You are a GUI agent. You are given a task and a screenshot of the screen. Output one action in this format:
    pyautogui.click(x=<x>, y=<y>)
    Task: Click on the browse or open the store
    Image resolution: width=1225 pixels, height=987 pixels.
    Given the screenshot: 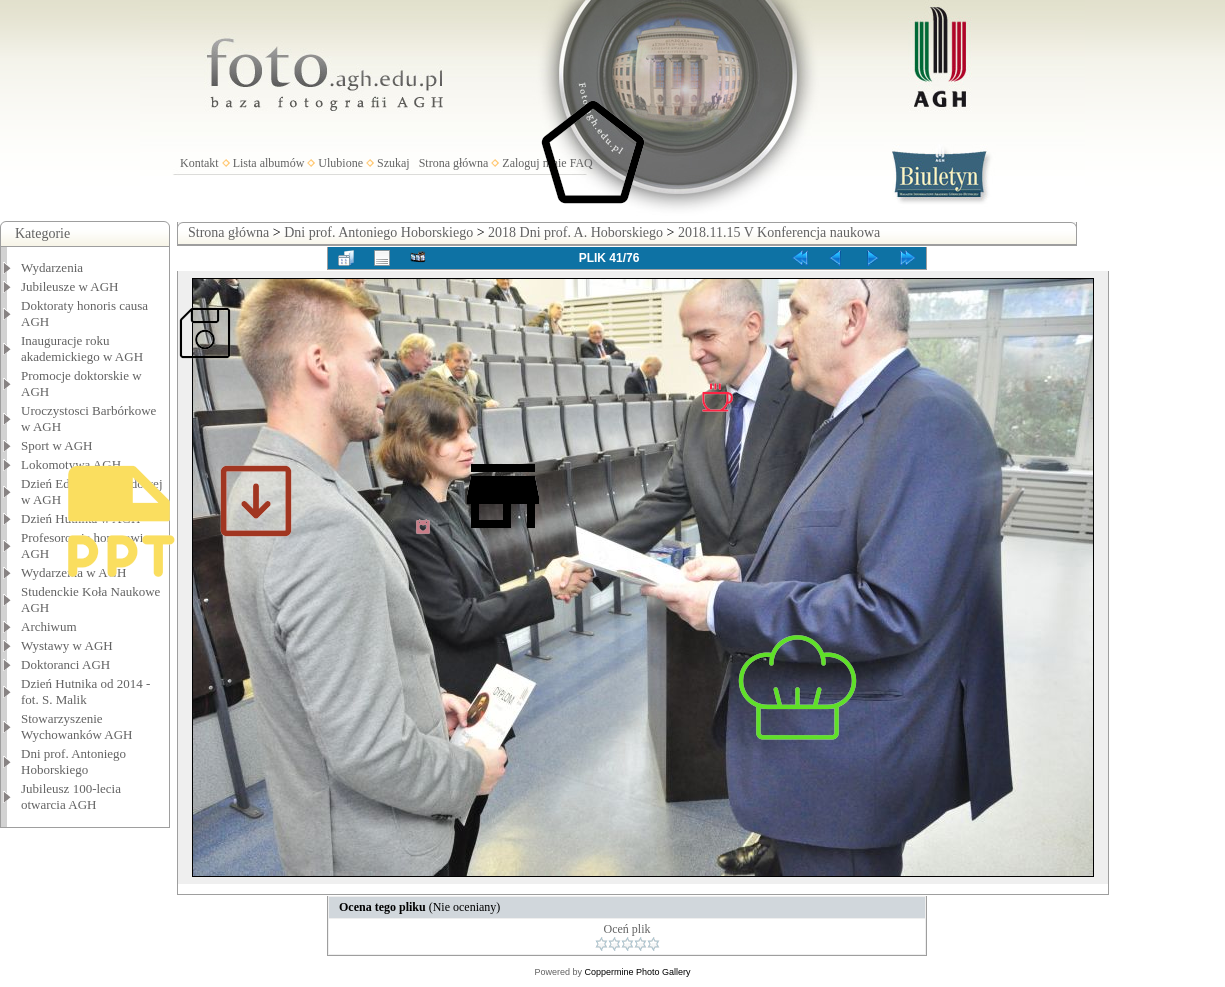 What is the action you would take?
    pyautogui.click(x=503, y=496)
    